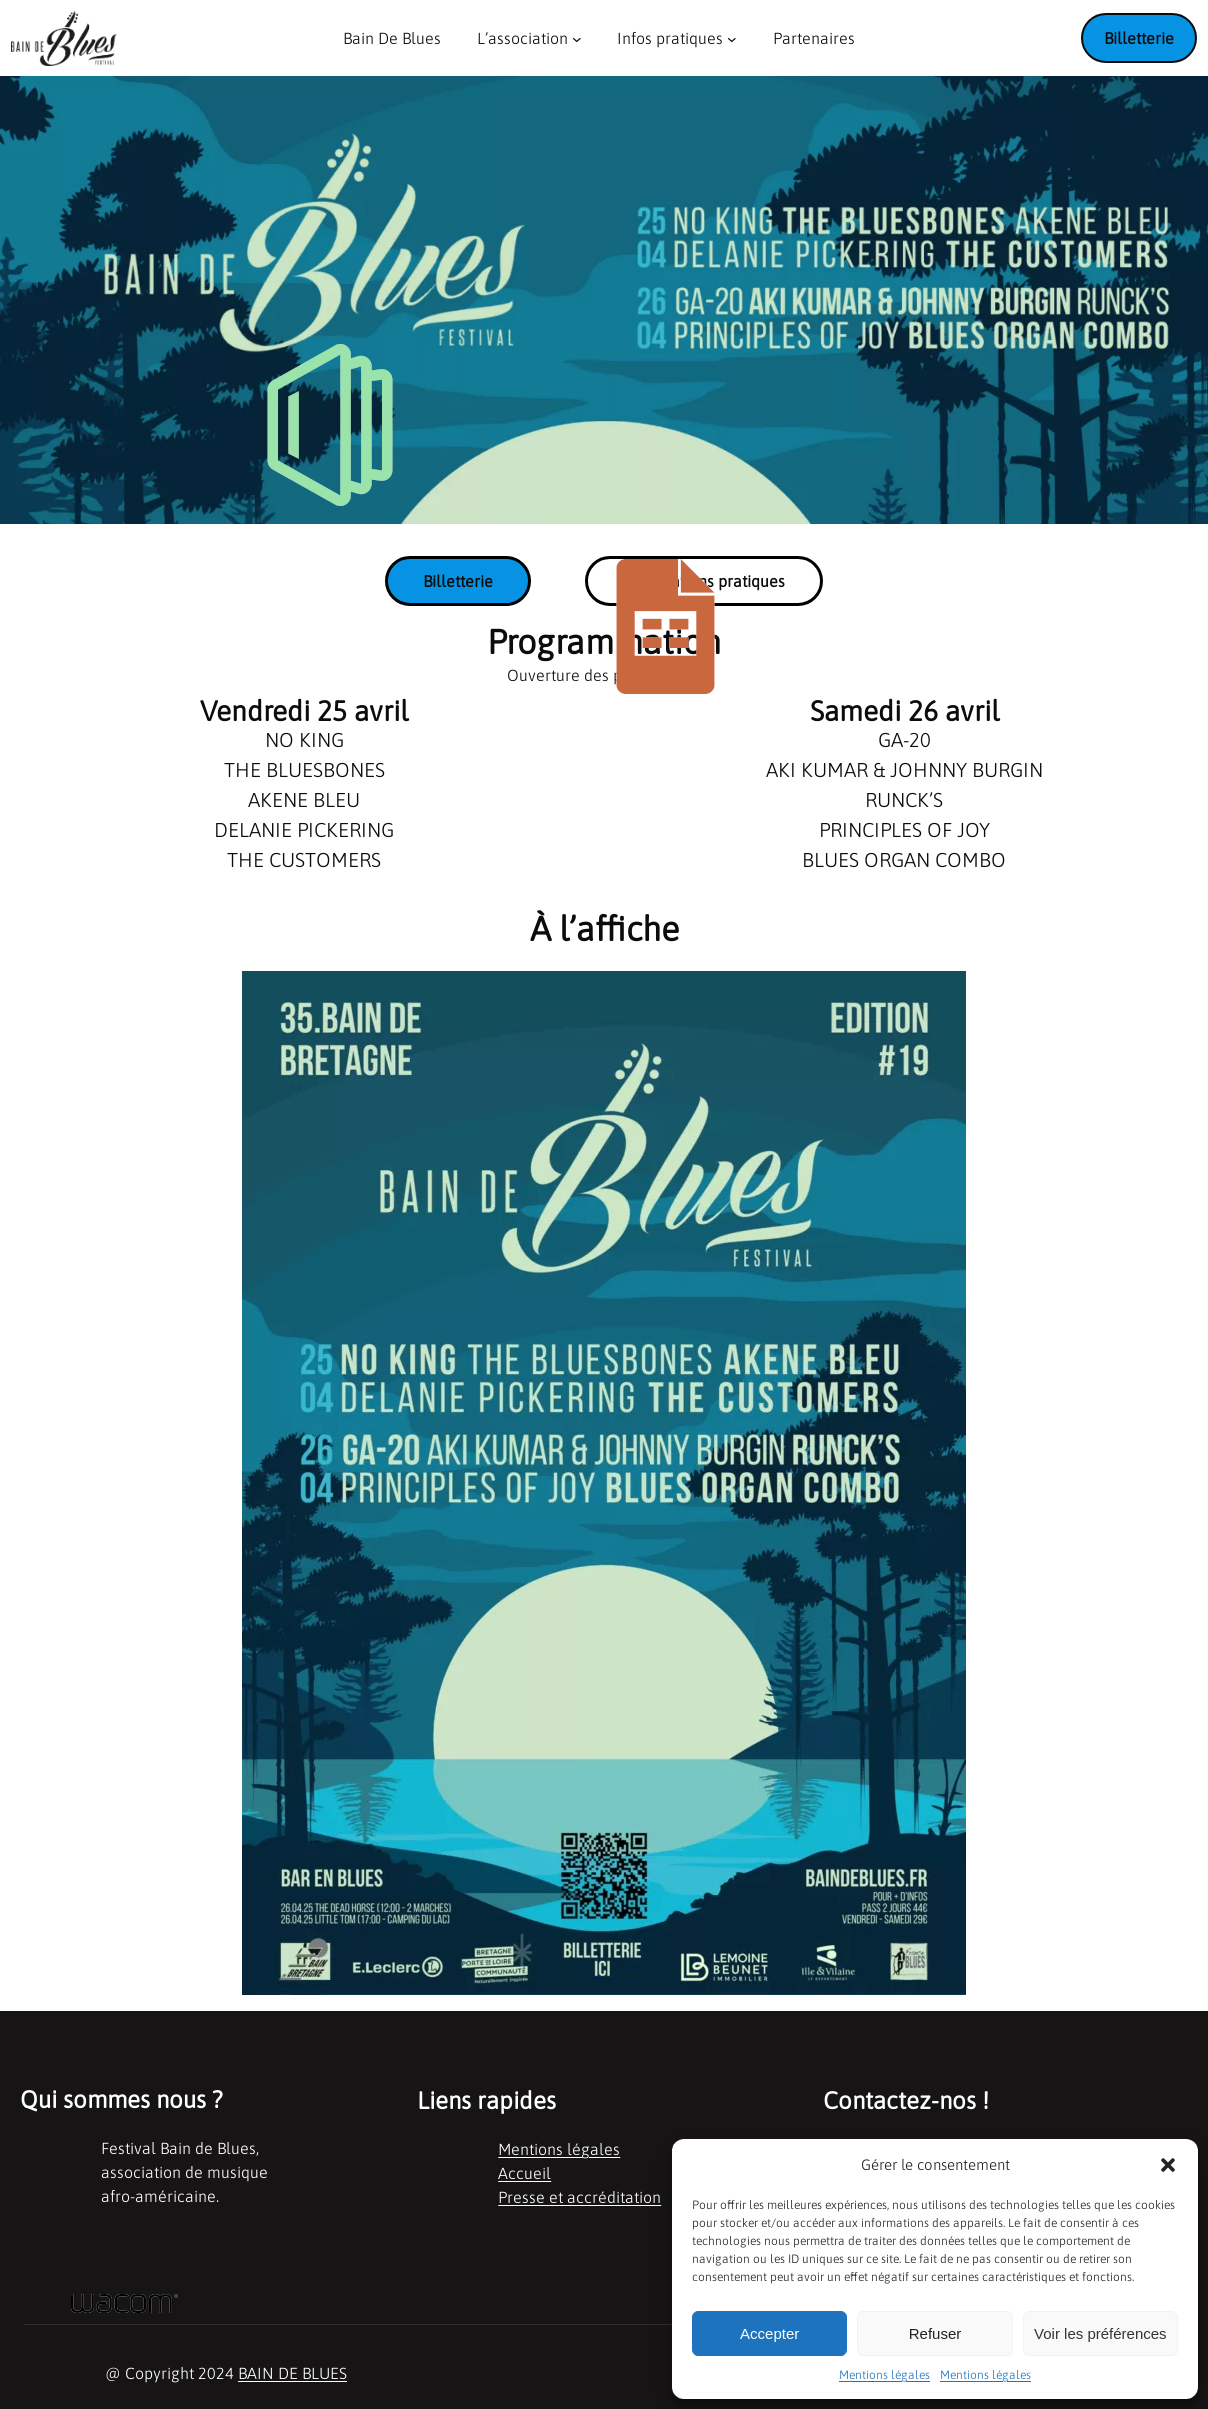 The height and width of the screenshot is (2409, 1208). What do you see at coordinates (665, 626) in the screenshot?
I see `open Google Sheets` at bounding box center [665, 626].